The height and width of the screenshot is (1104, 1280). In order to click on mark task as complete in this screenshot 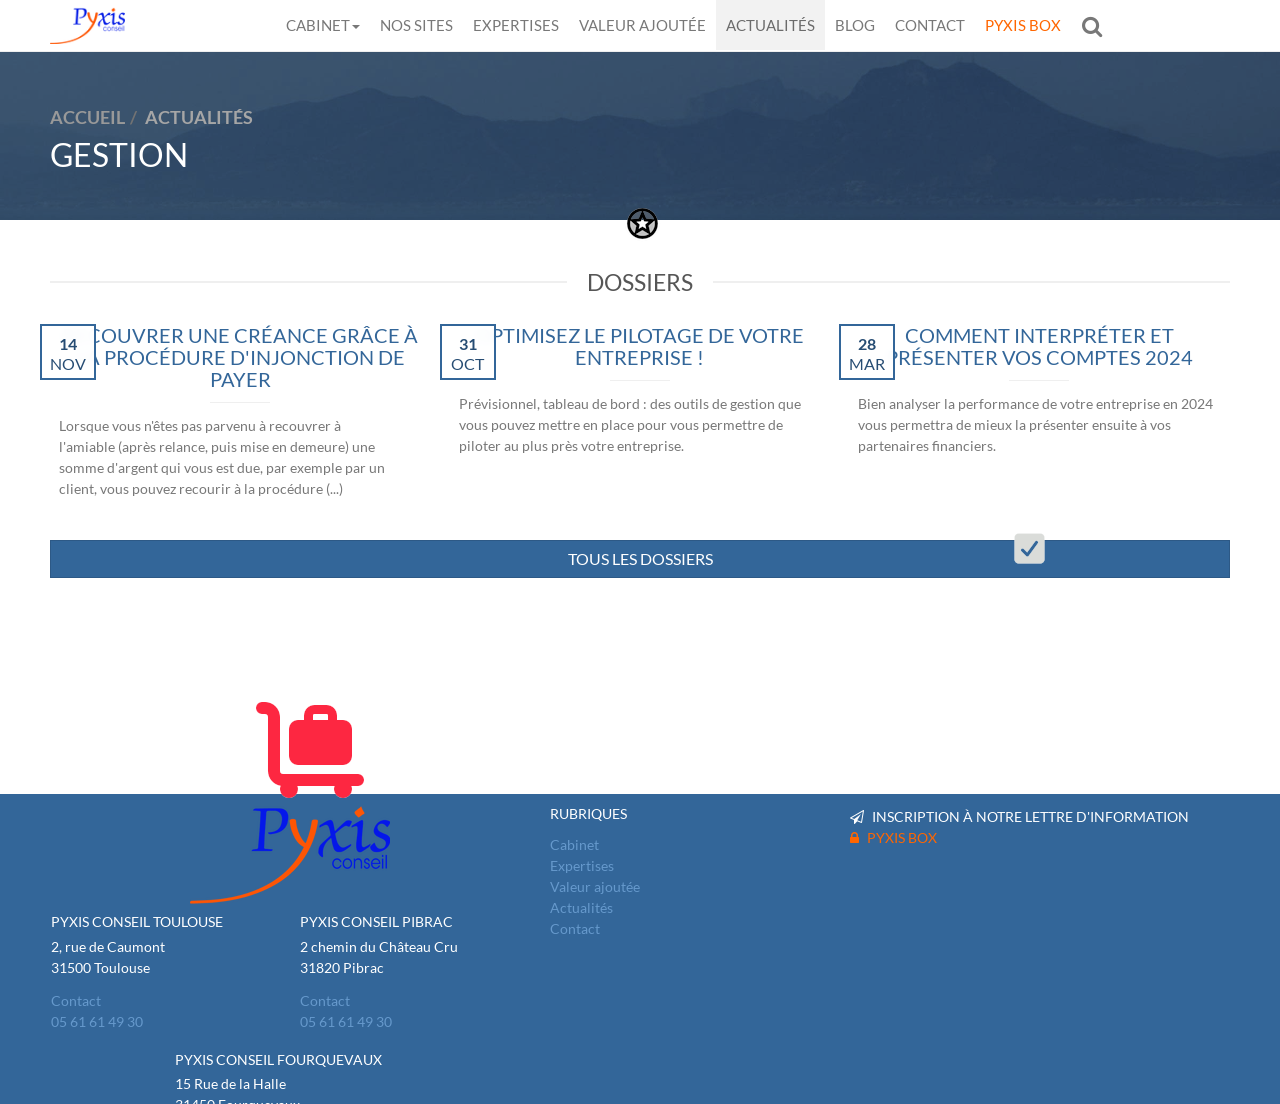, I will do `click(1029, 548)`.